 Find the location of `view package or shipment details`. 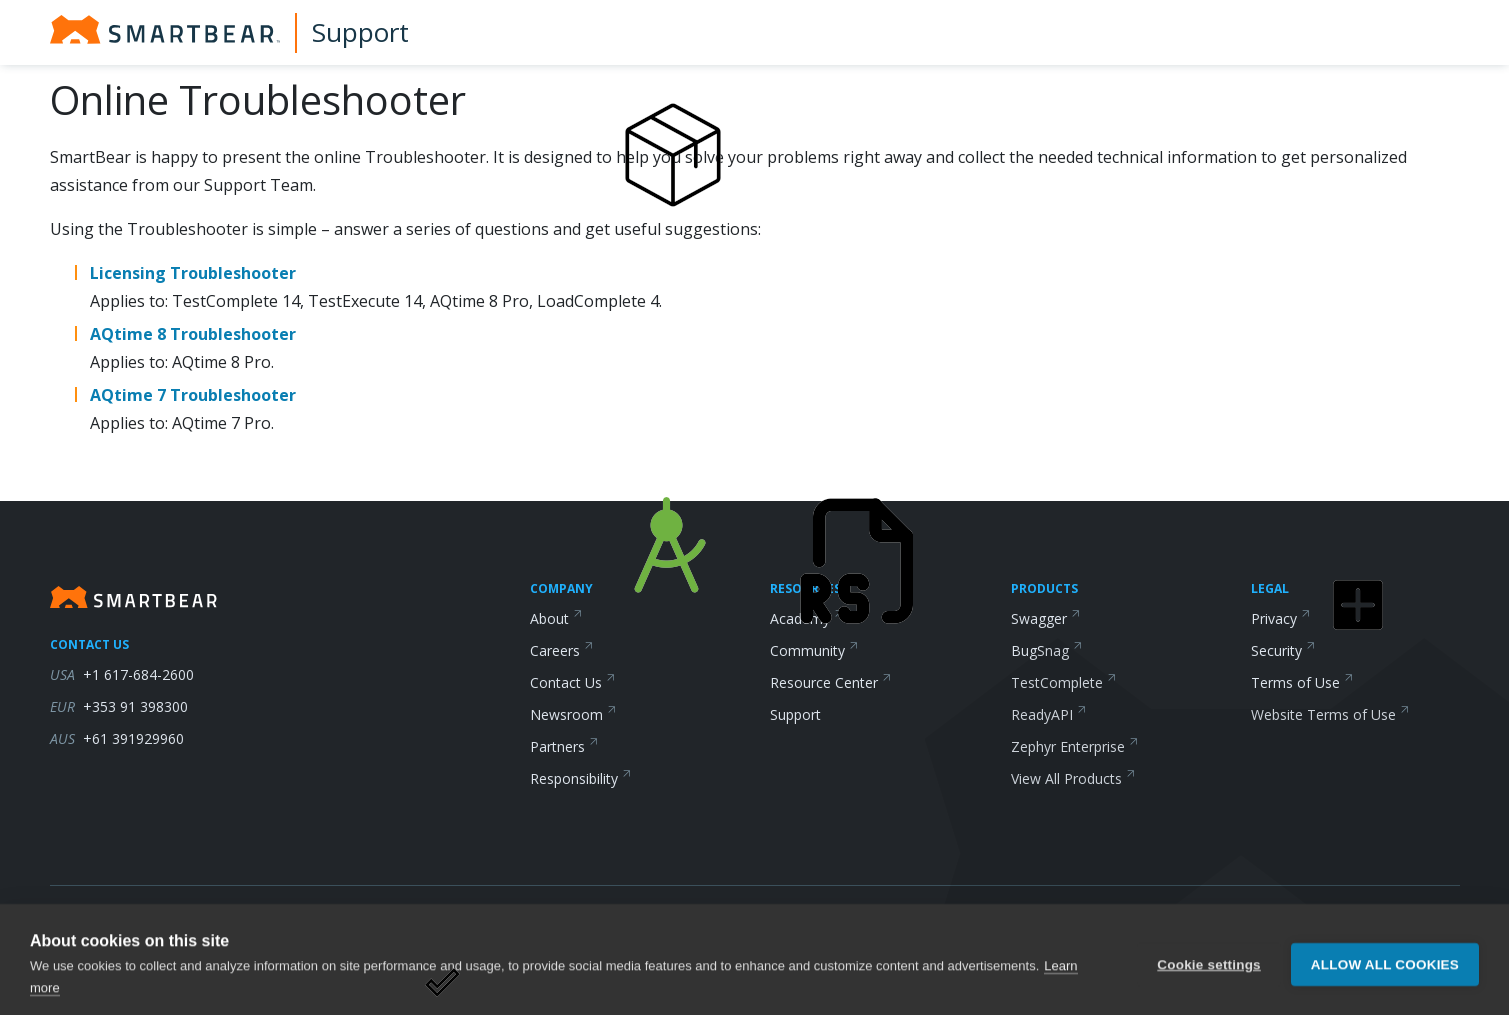

view package or shipment details is located at coordinates (673, 155).